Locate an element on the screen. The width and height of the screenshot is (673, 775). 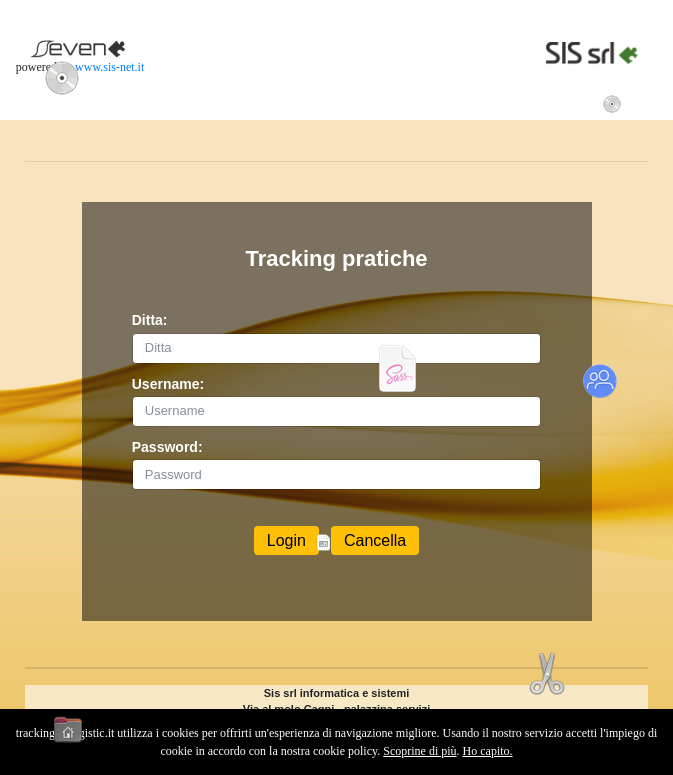
indicates a DVD+R disc drive or media is located at coordinates (612, 104).